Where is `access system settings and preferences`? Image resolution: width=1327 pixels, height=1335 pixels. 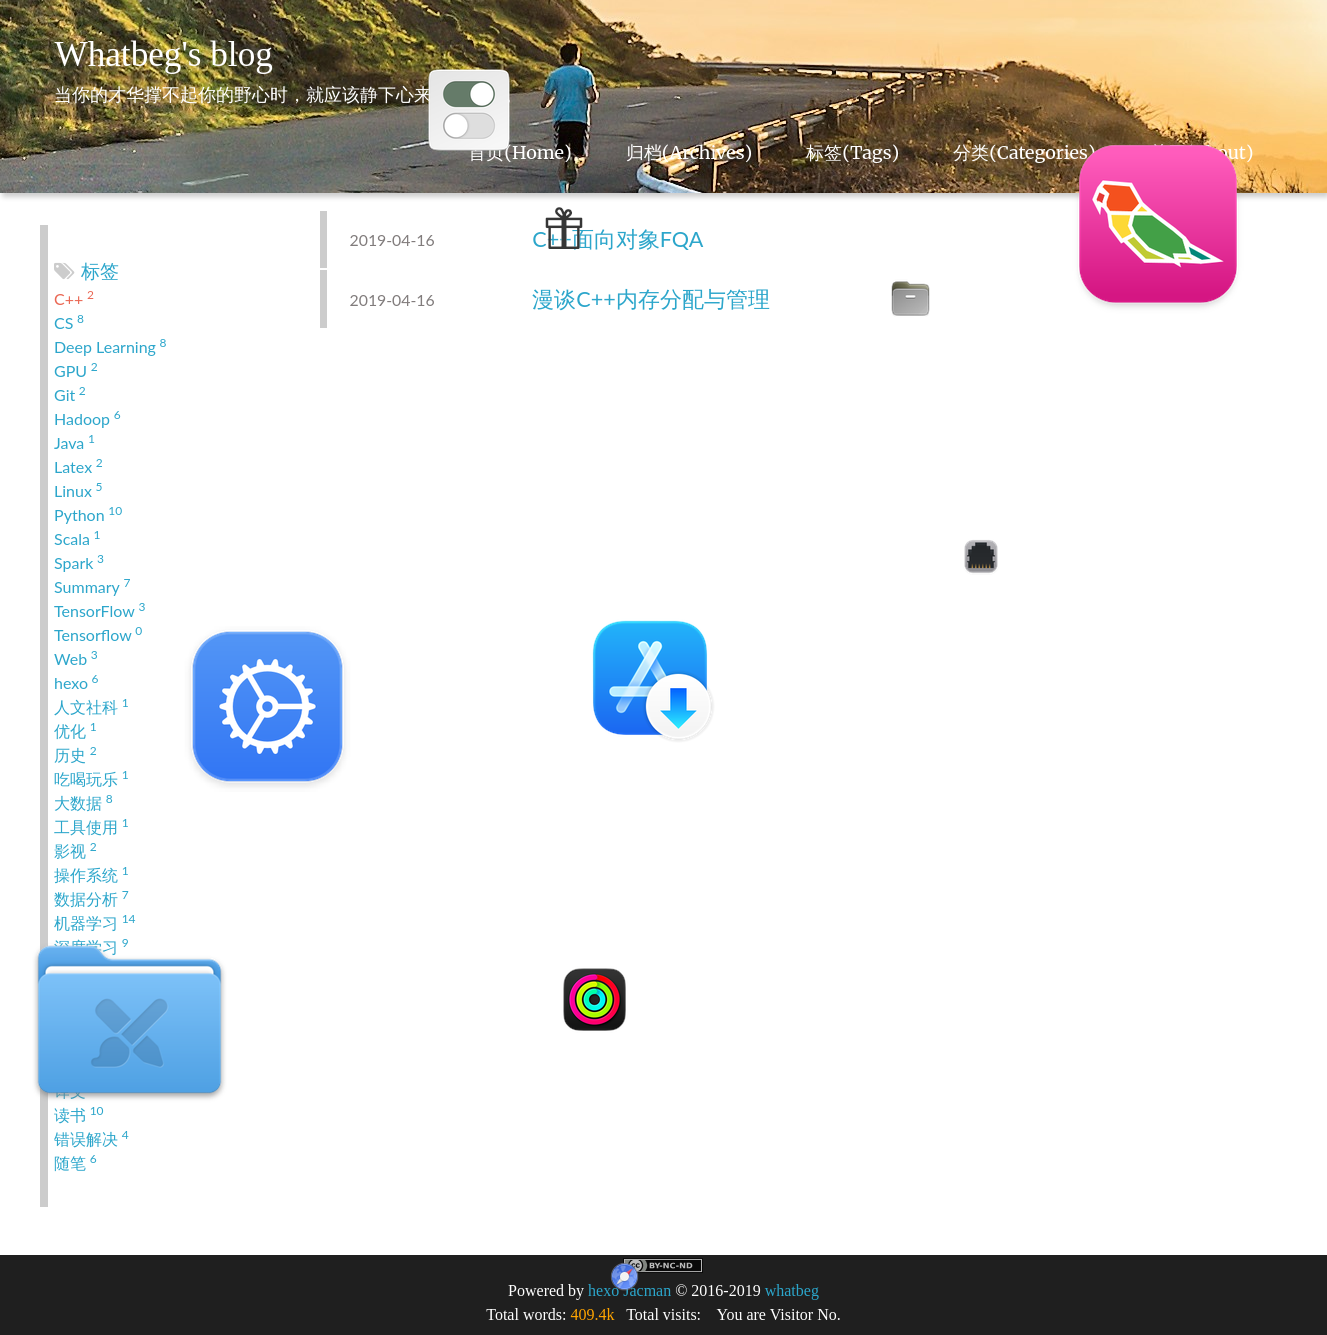 access system settings and preferences is located at coordinates (267, 706).